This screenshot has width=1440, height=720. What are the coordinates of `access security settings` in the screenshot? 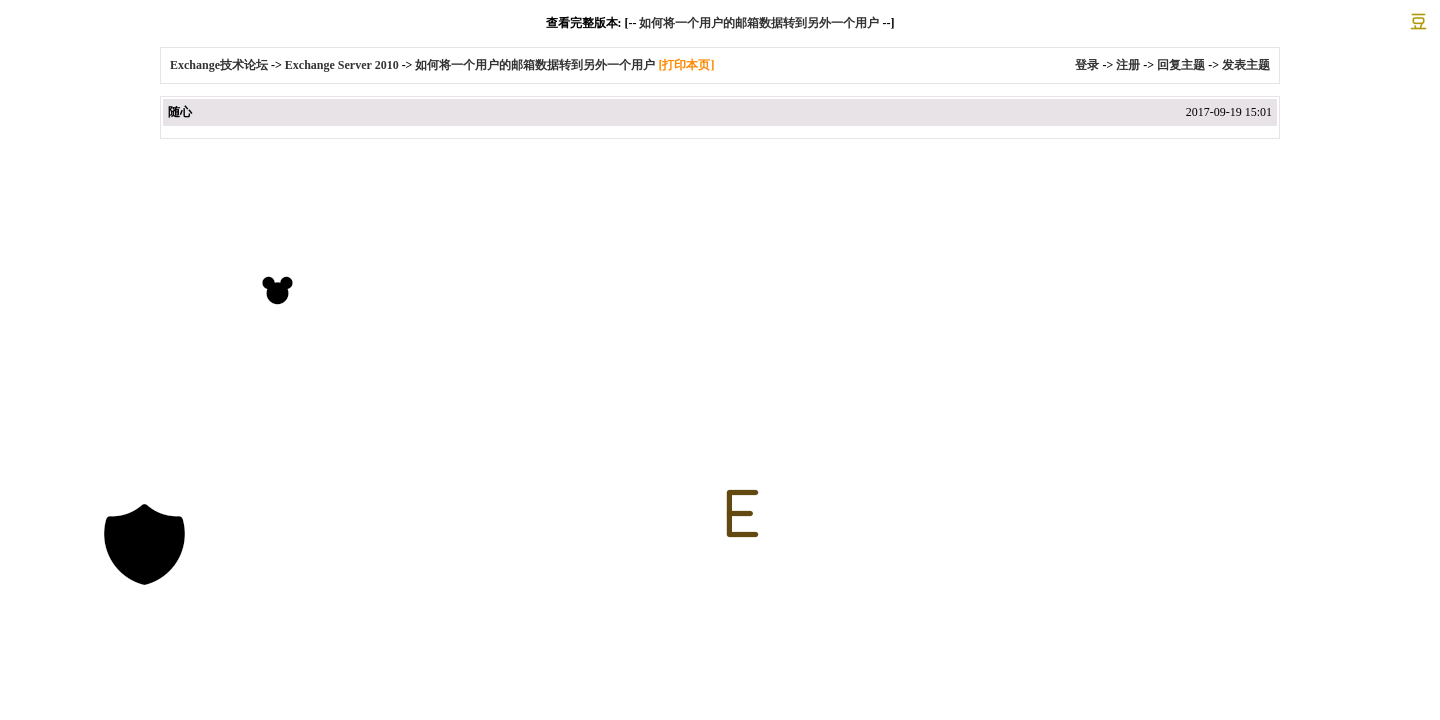 It's located at (144, 544).